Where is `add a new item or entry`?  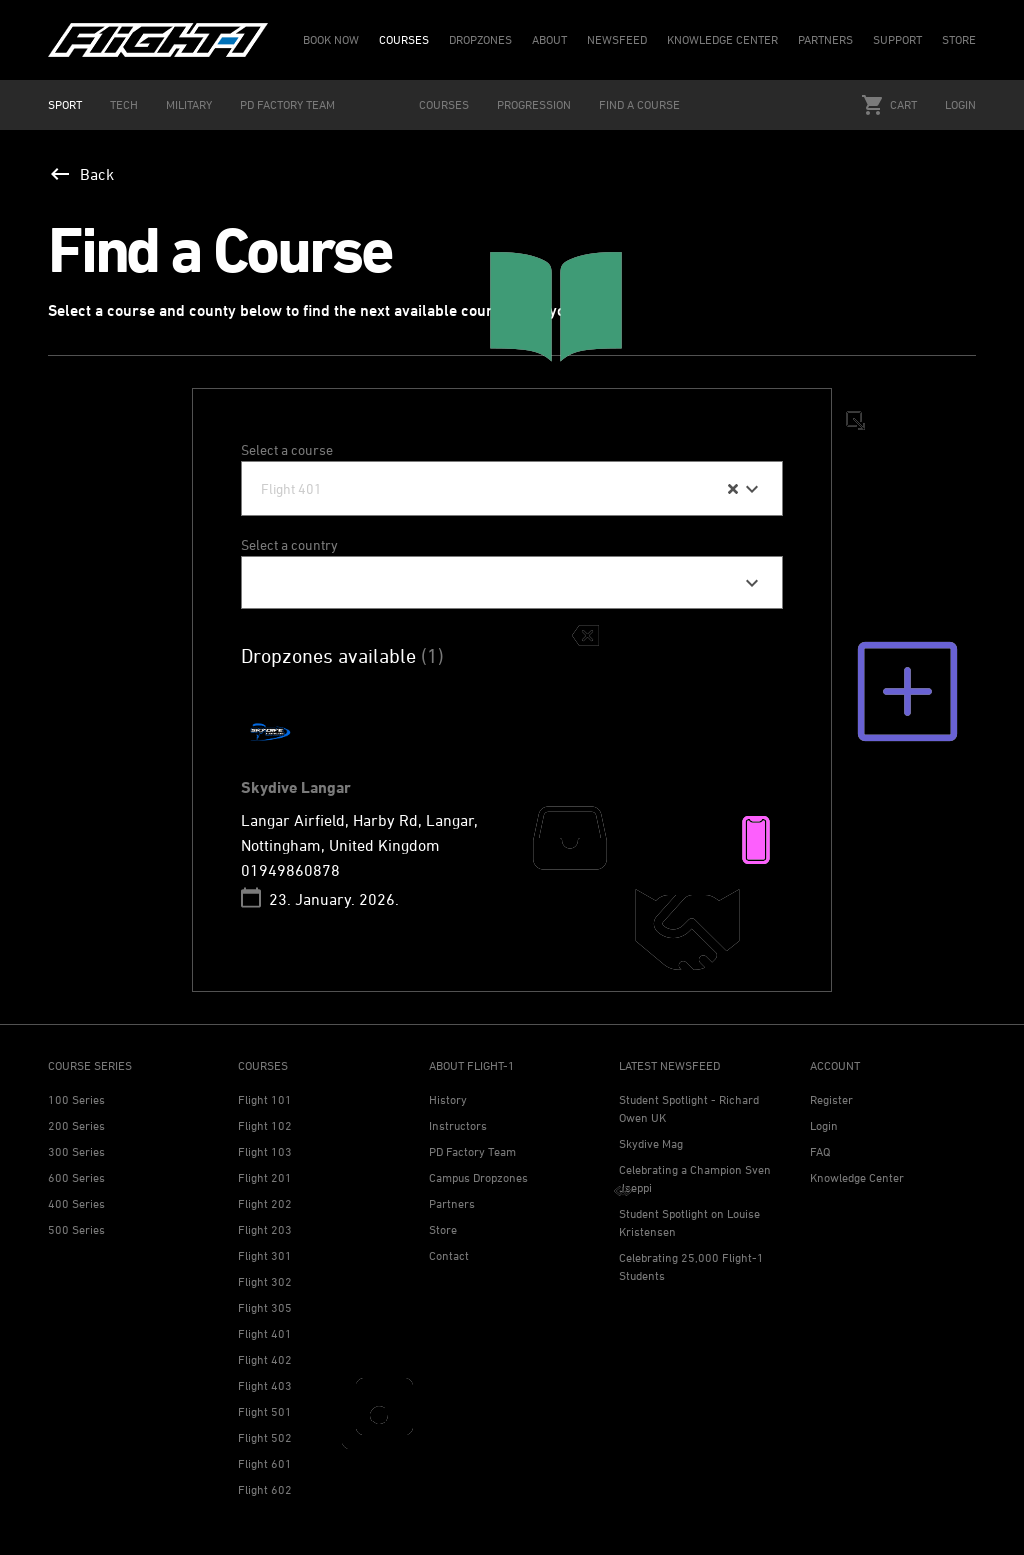 add a new item or entry is located at coordinates (907, 691).